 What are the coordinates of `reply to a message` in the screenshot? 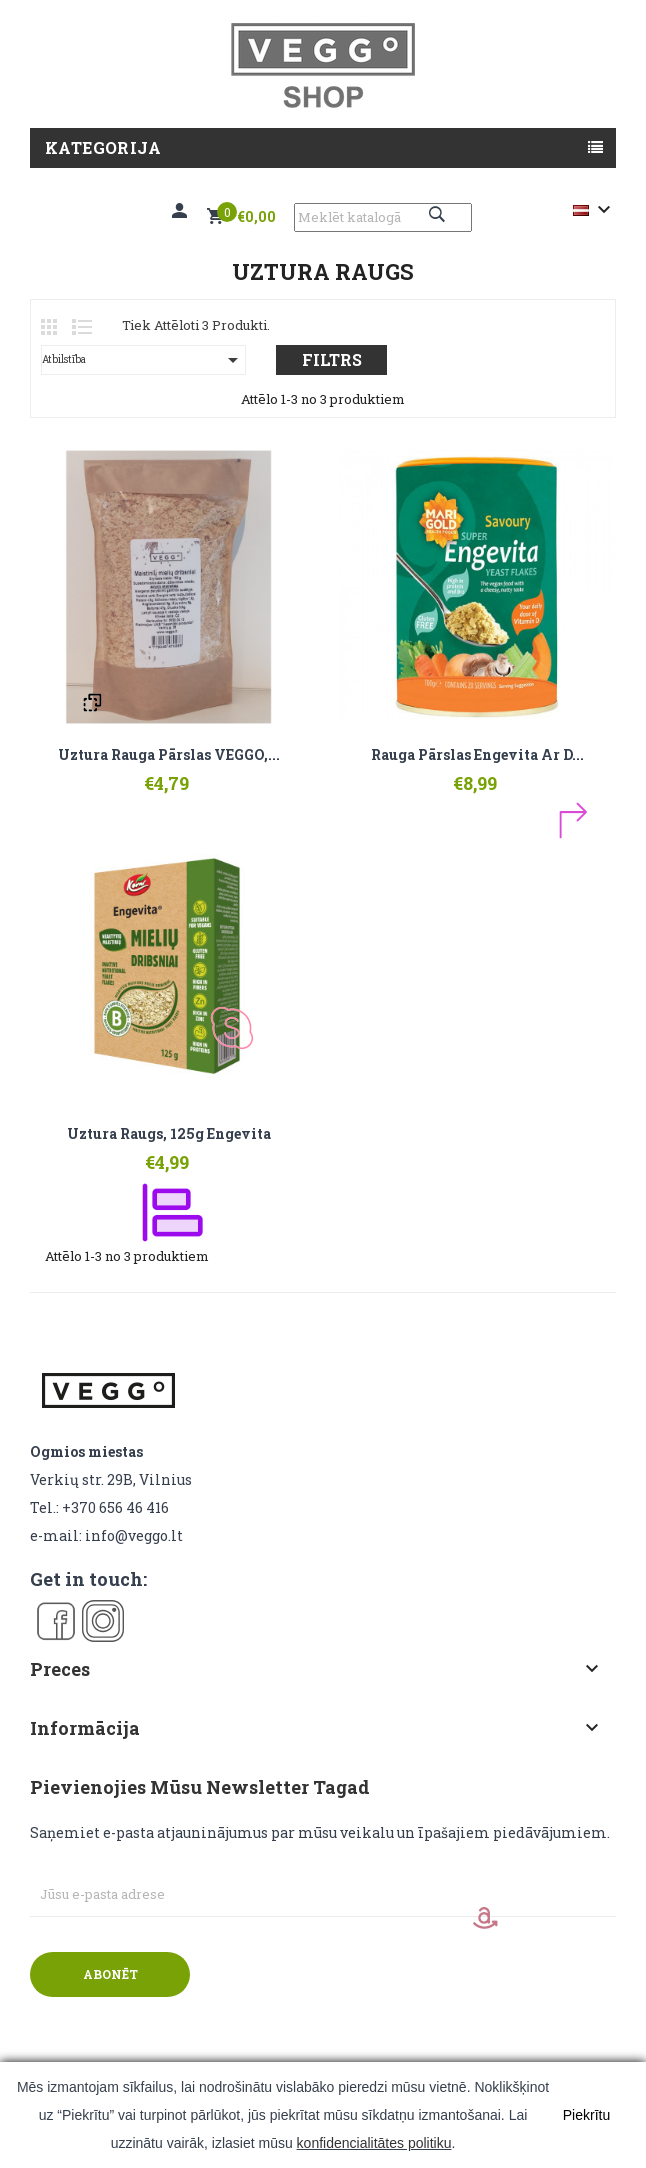 It's located at (570, 820).